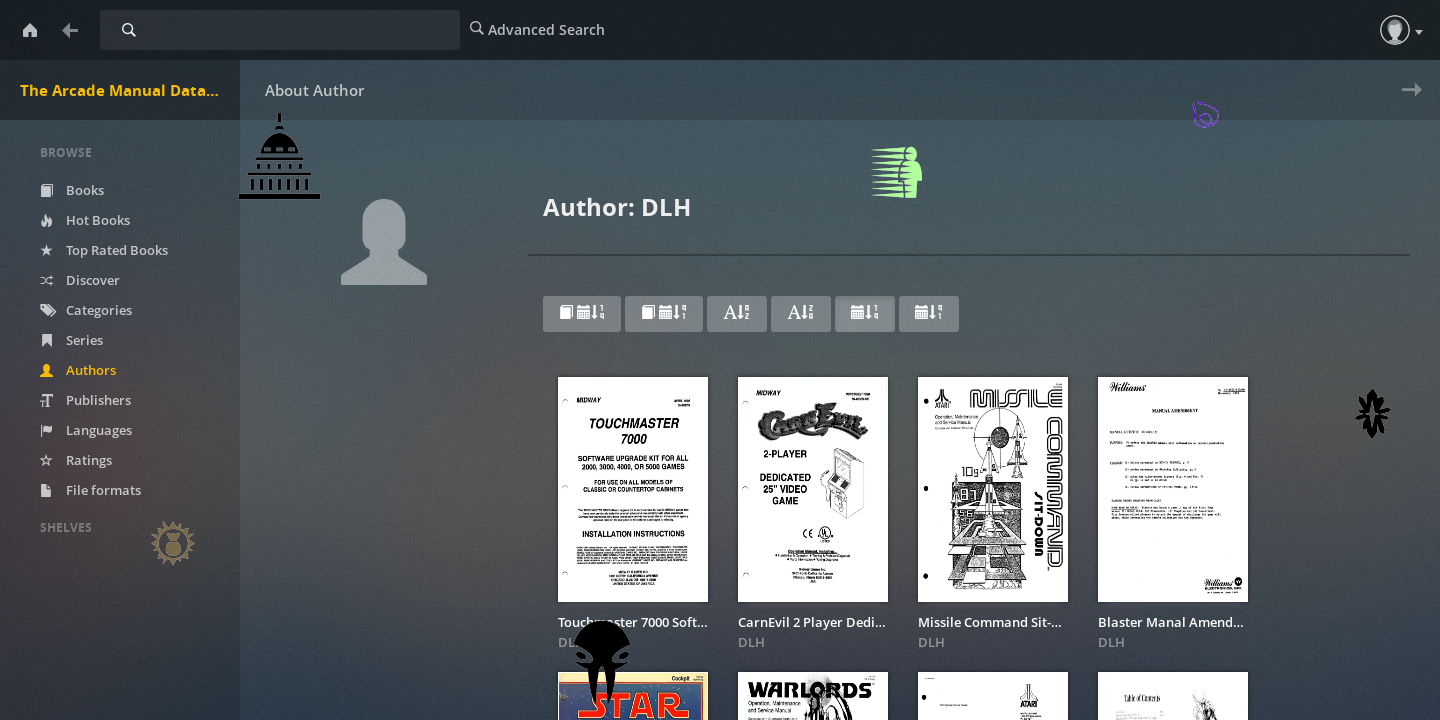  I want to click on alien or extraterrestrial enemy indicator, so click(601, 663).